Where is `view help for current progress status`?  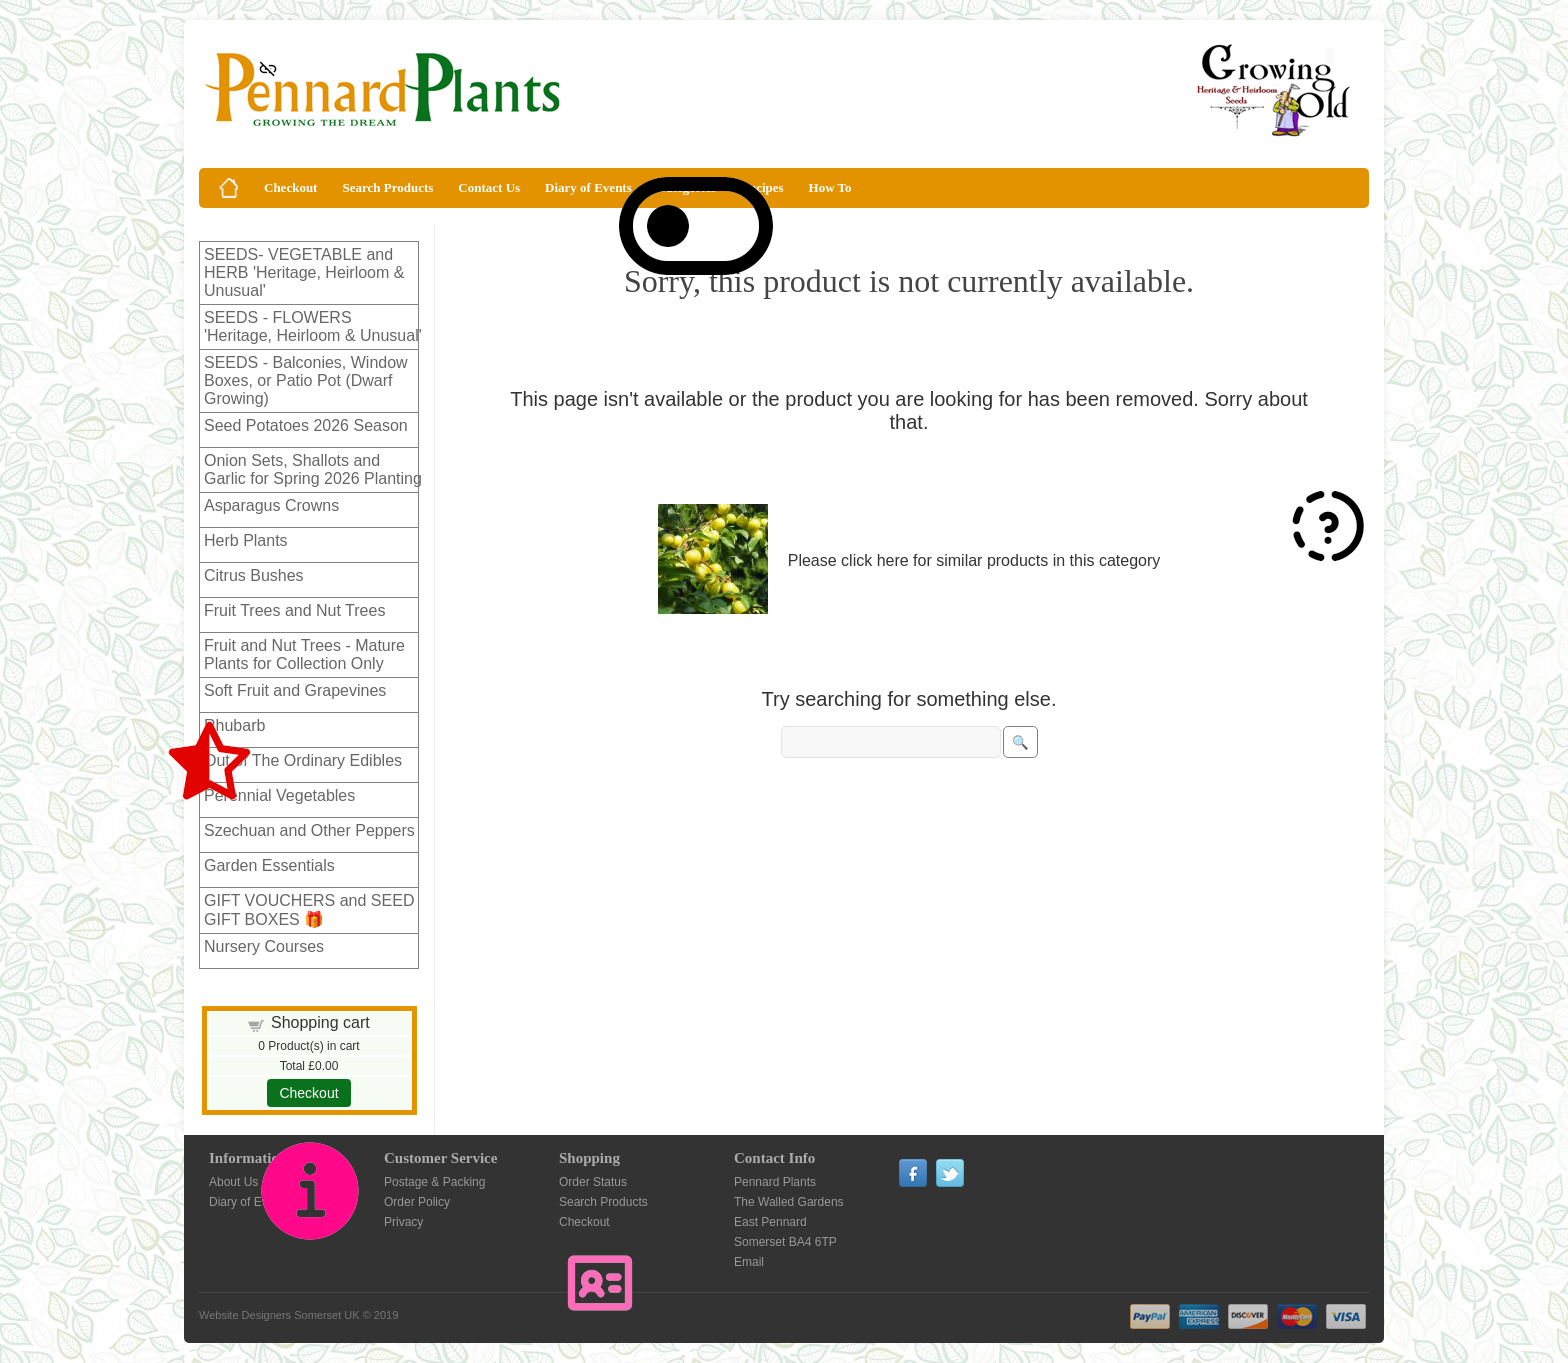
view help for current progress status is located at coordinates (1328, 526).